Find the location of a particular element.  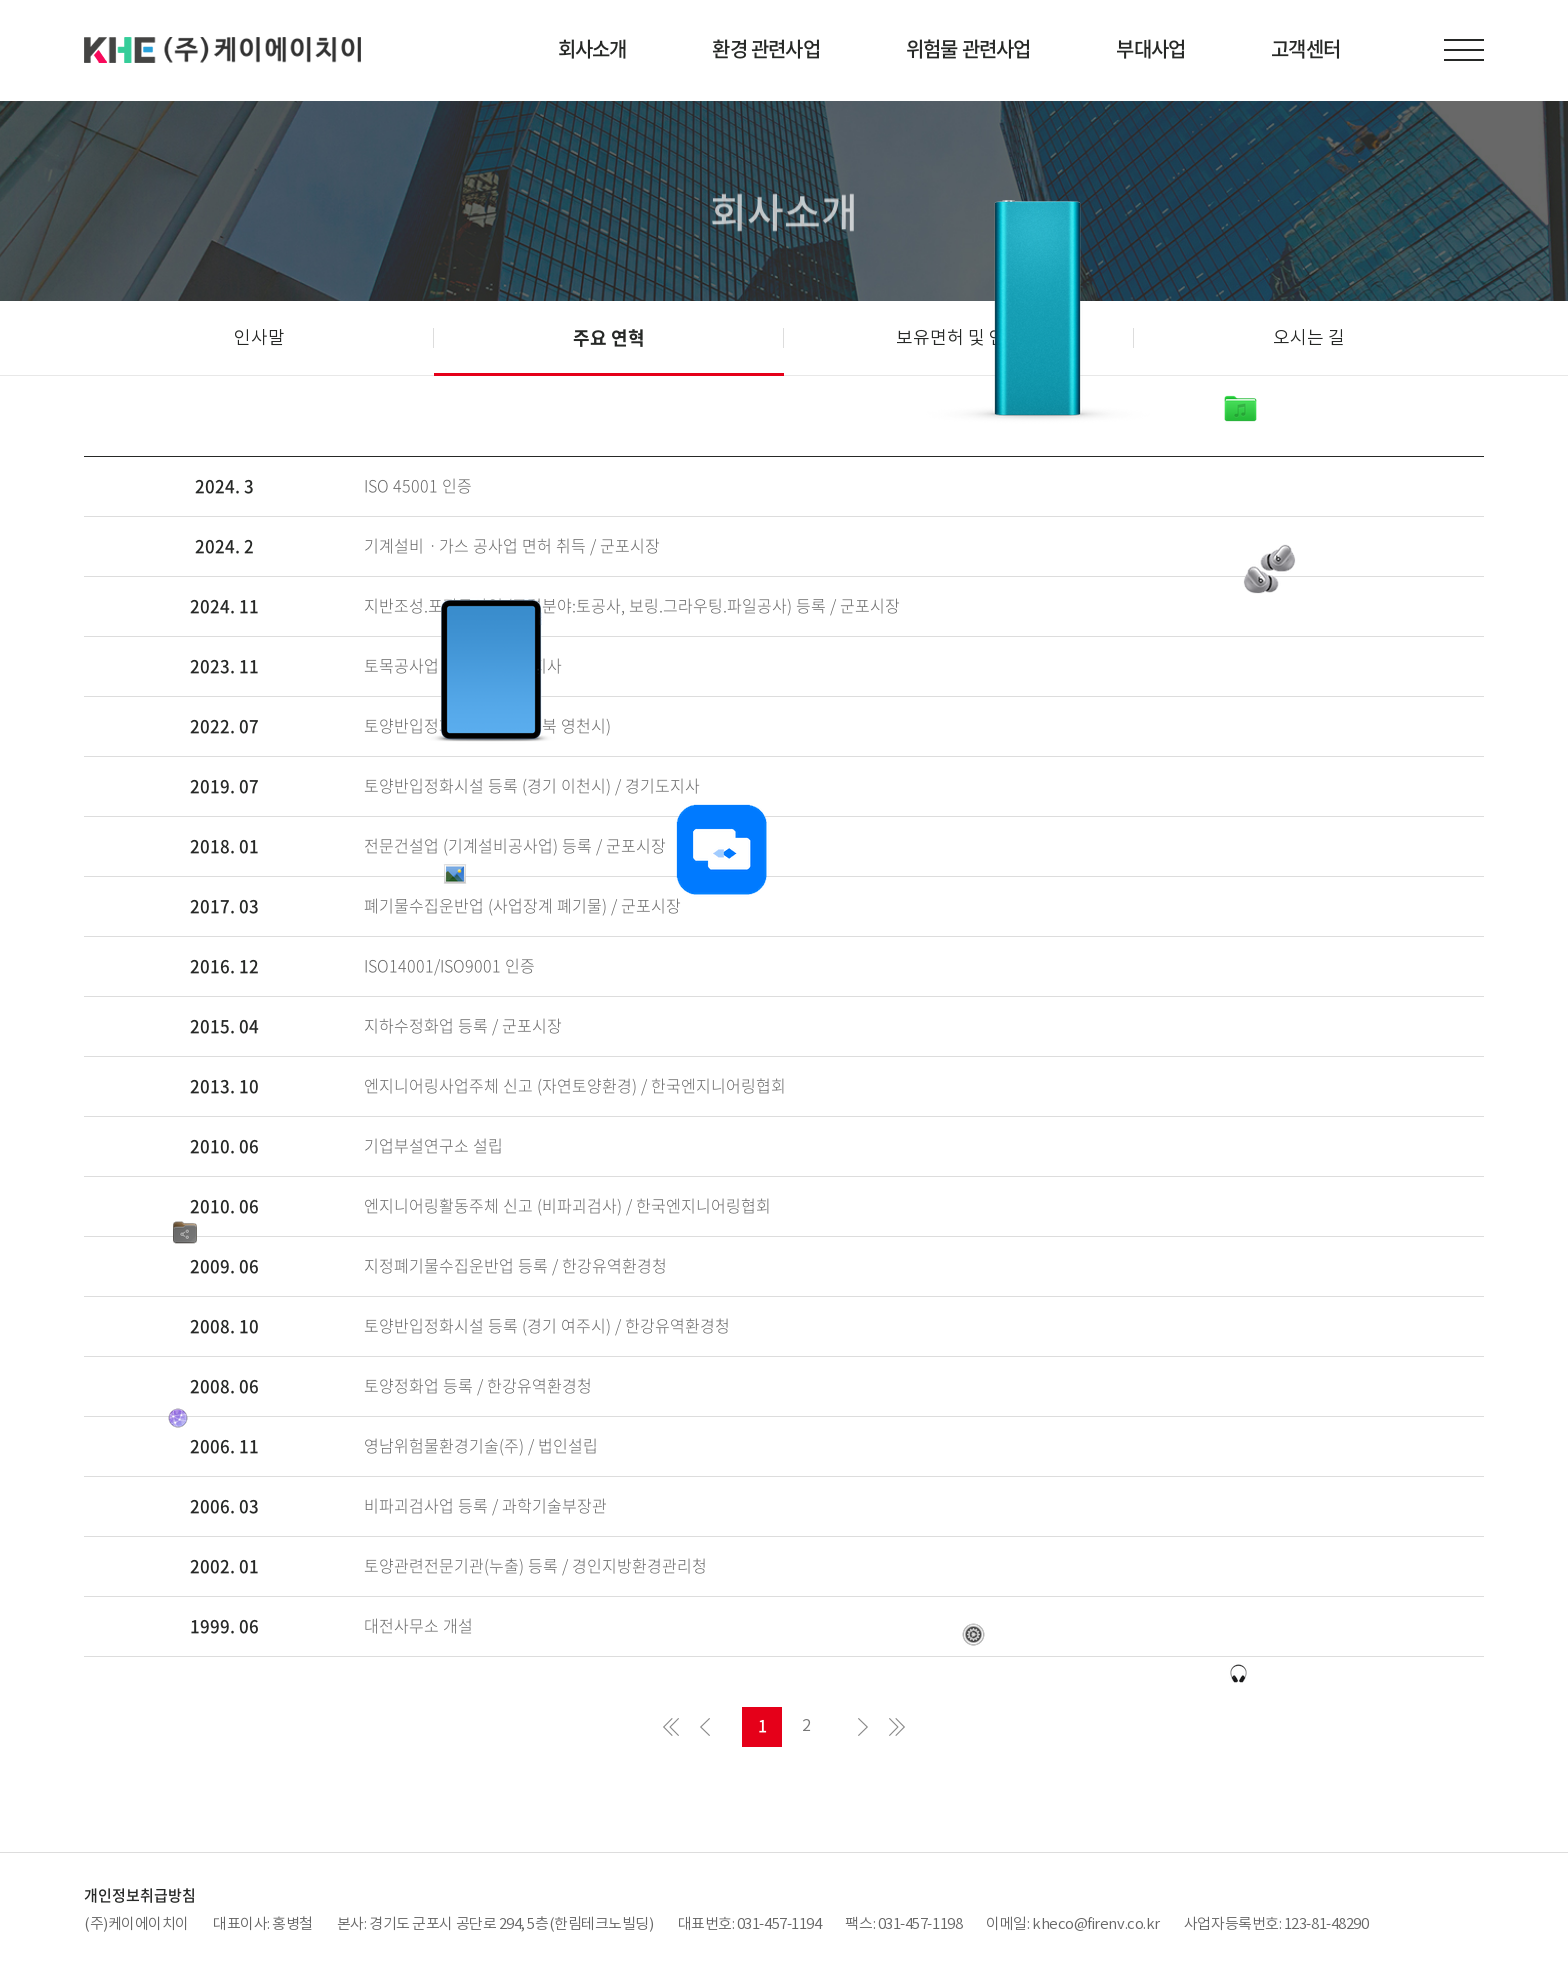

switch between open windows or applications is located at coordinates (721, 849).